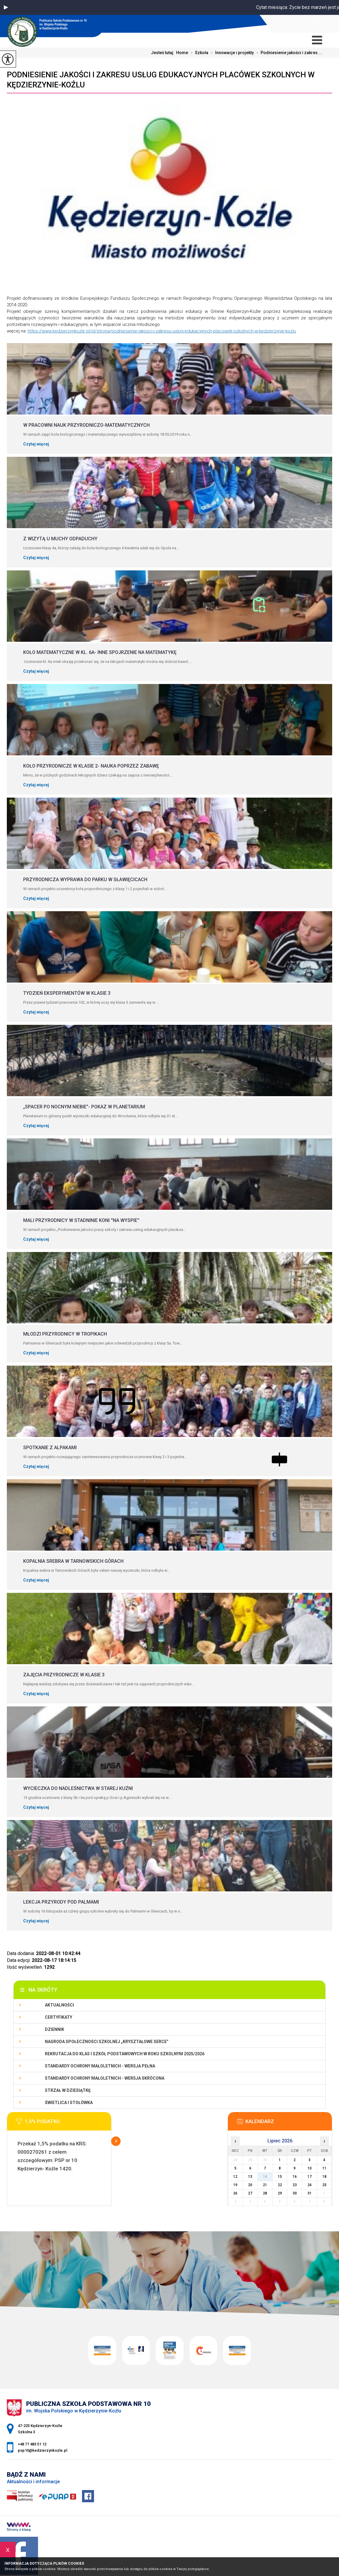 The width and height of the screenshot is (339, 2576). Describe the element at coordinates (259, 604) in the screenshot. I see `copy to clipboard` at that location.